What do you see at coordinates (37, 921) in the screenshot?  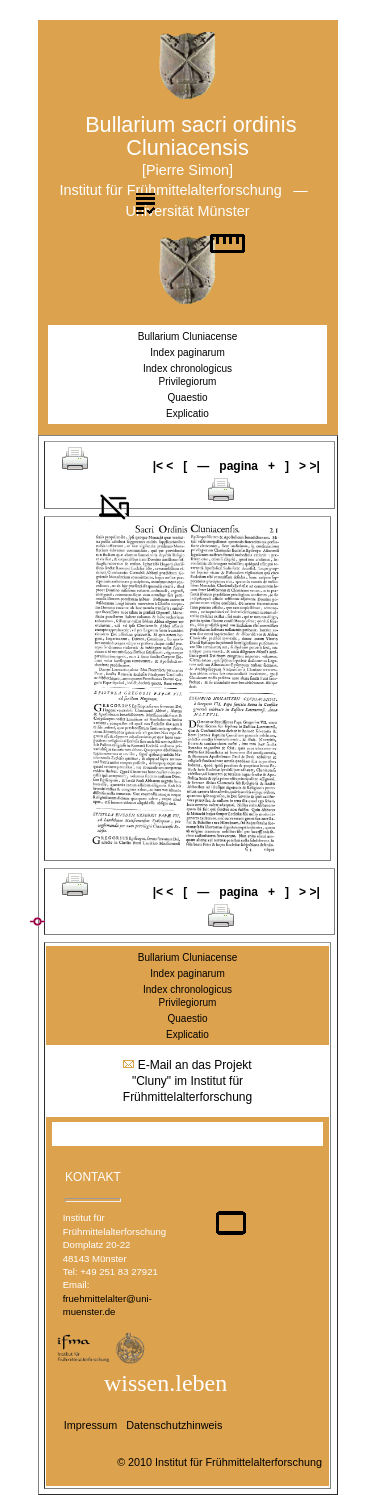 I see `view commit history` at bounding box center [37, 921].